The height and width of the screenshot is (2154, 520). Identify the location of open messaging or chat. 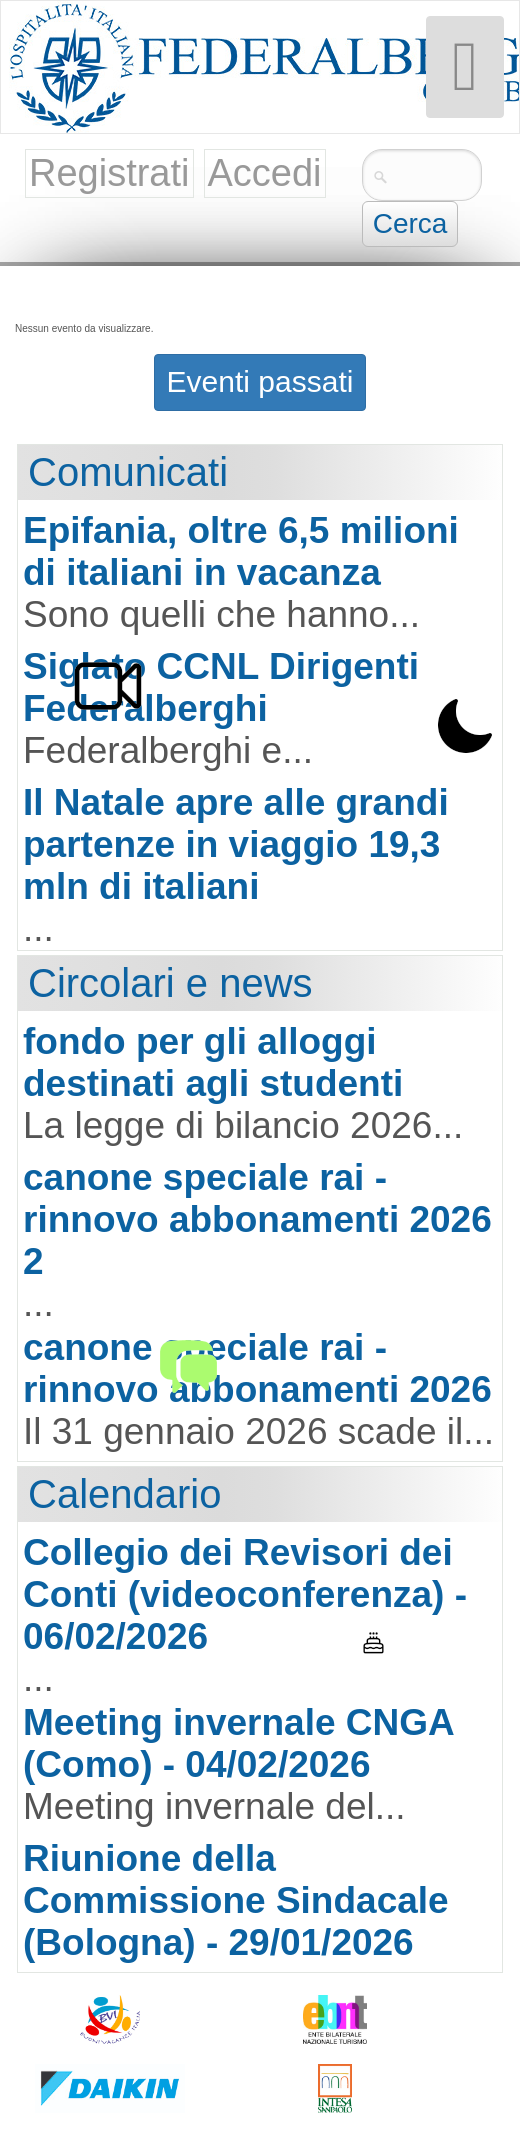
(188, 1366).